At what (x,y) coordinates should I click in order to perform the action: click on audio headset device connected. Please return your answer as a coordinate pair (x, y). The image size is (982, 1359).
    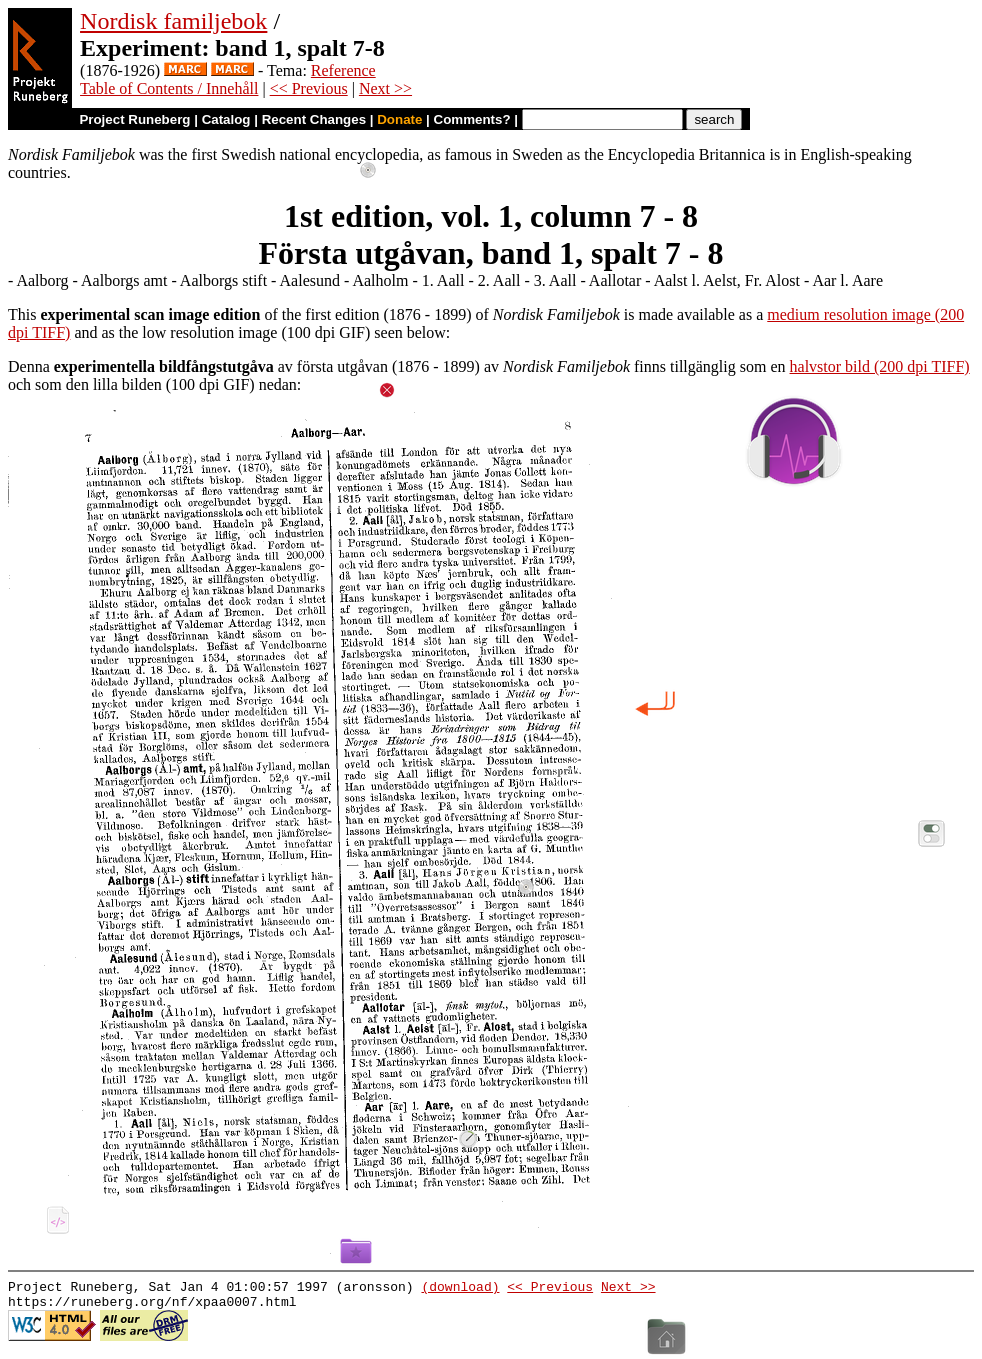
    Looking at the image, I should click on (794, 441).